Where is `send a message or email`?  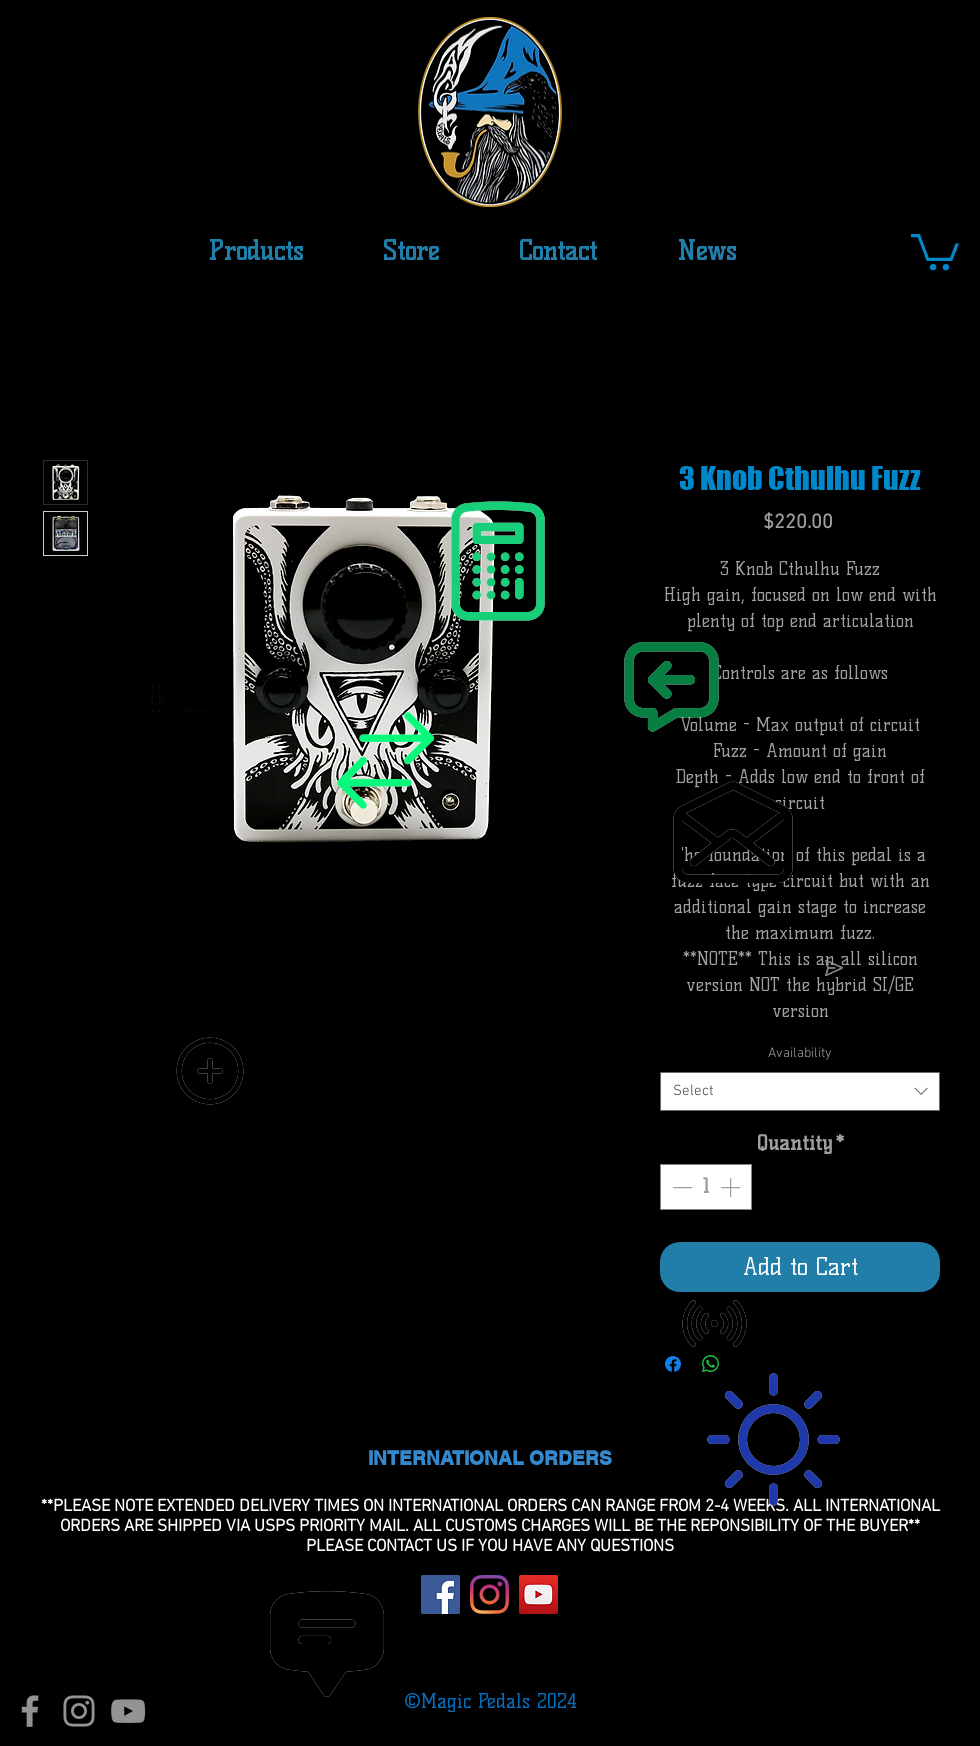 send a message or email is located at coordinates (834, 968).